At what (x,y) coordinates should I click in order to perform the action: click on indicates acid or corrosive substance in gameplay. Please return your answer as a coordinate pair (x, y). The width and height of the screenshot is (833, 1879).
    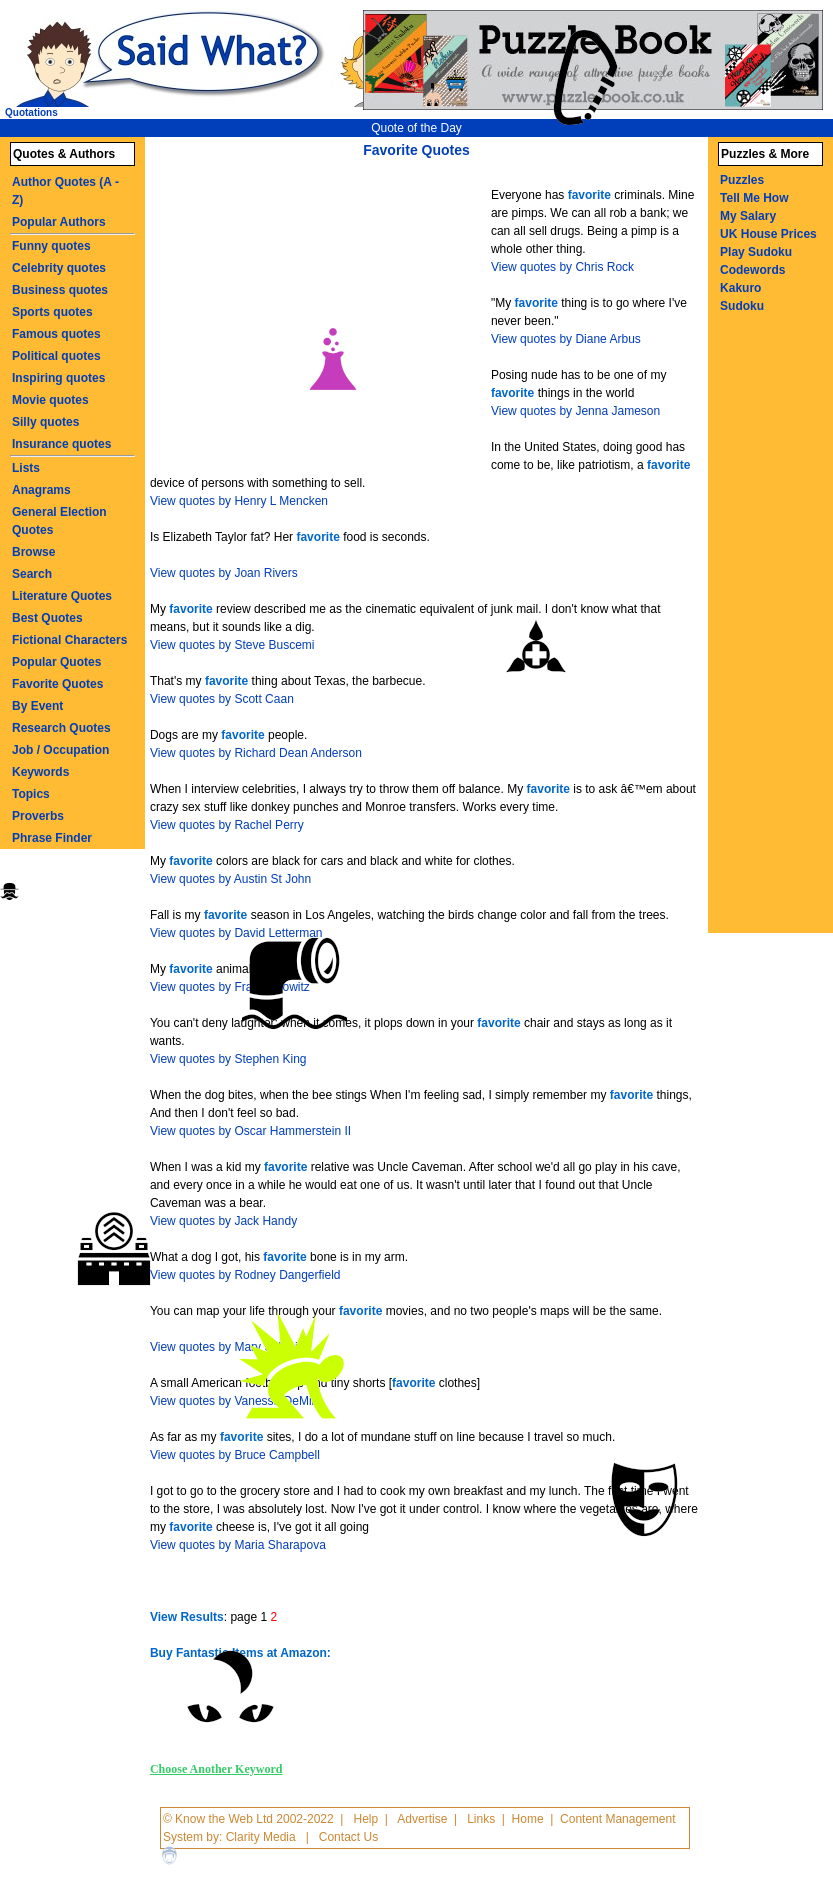
    Looking at the image, I should click on (333, 359).